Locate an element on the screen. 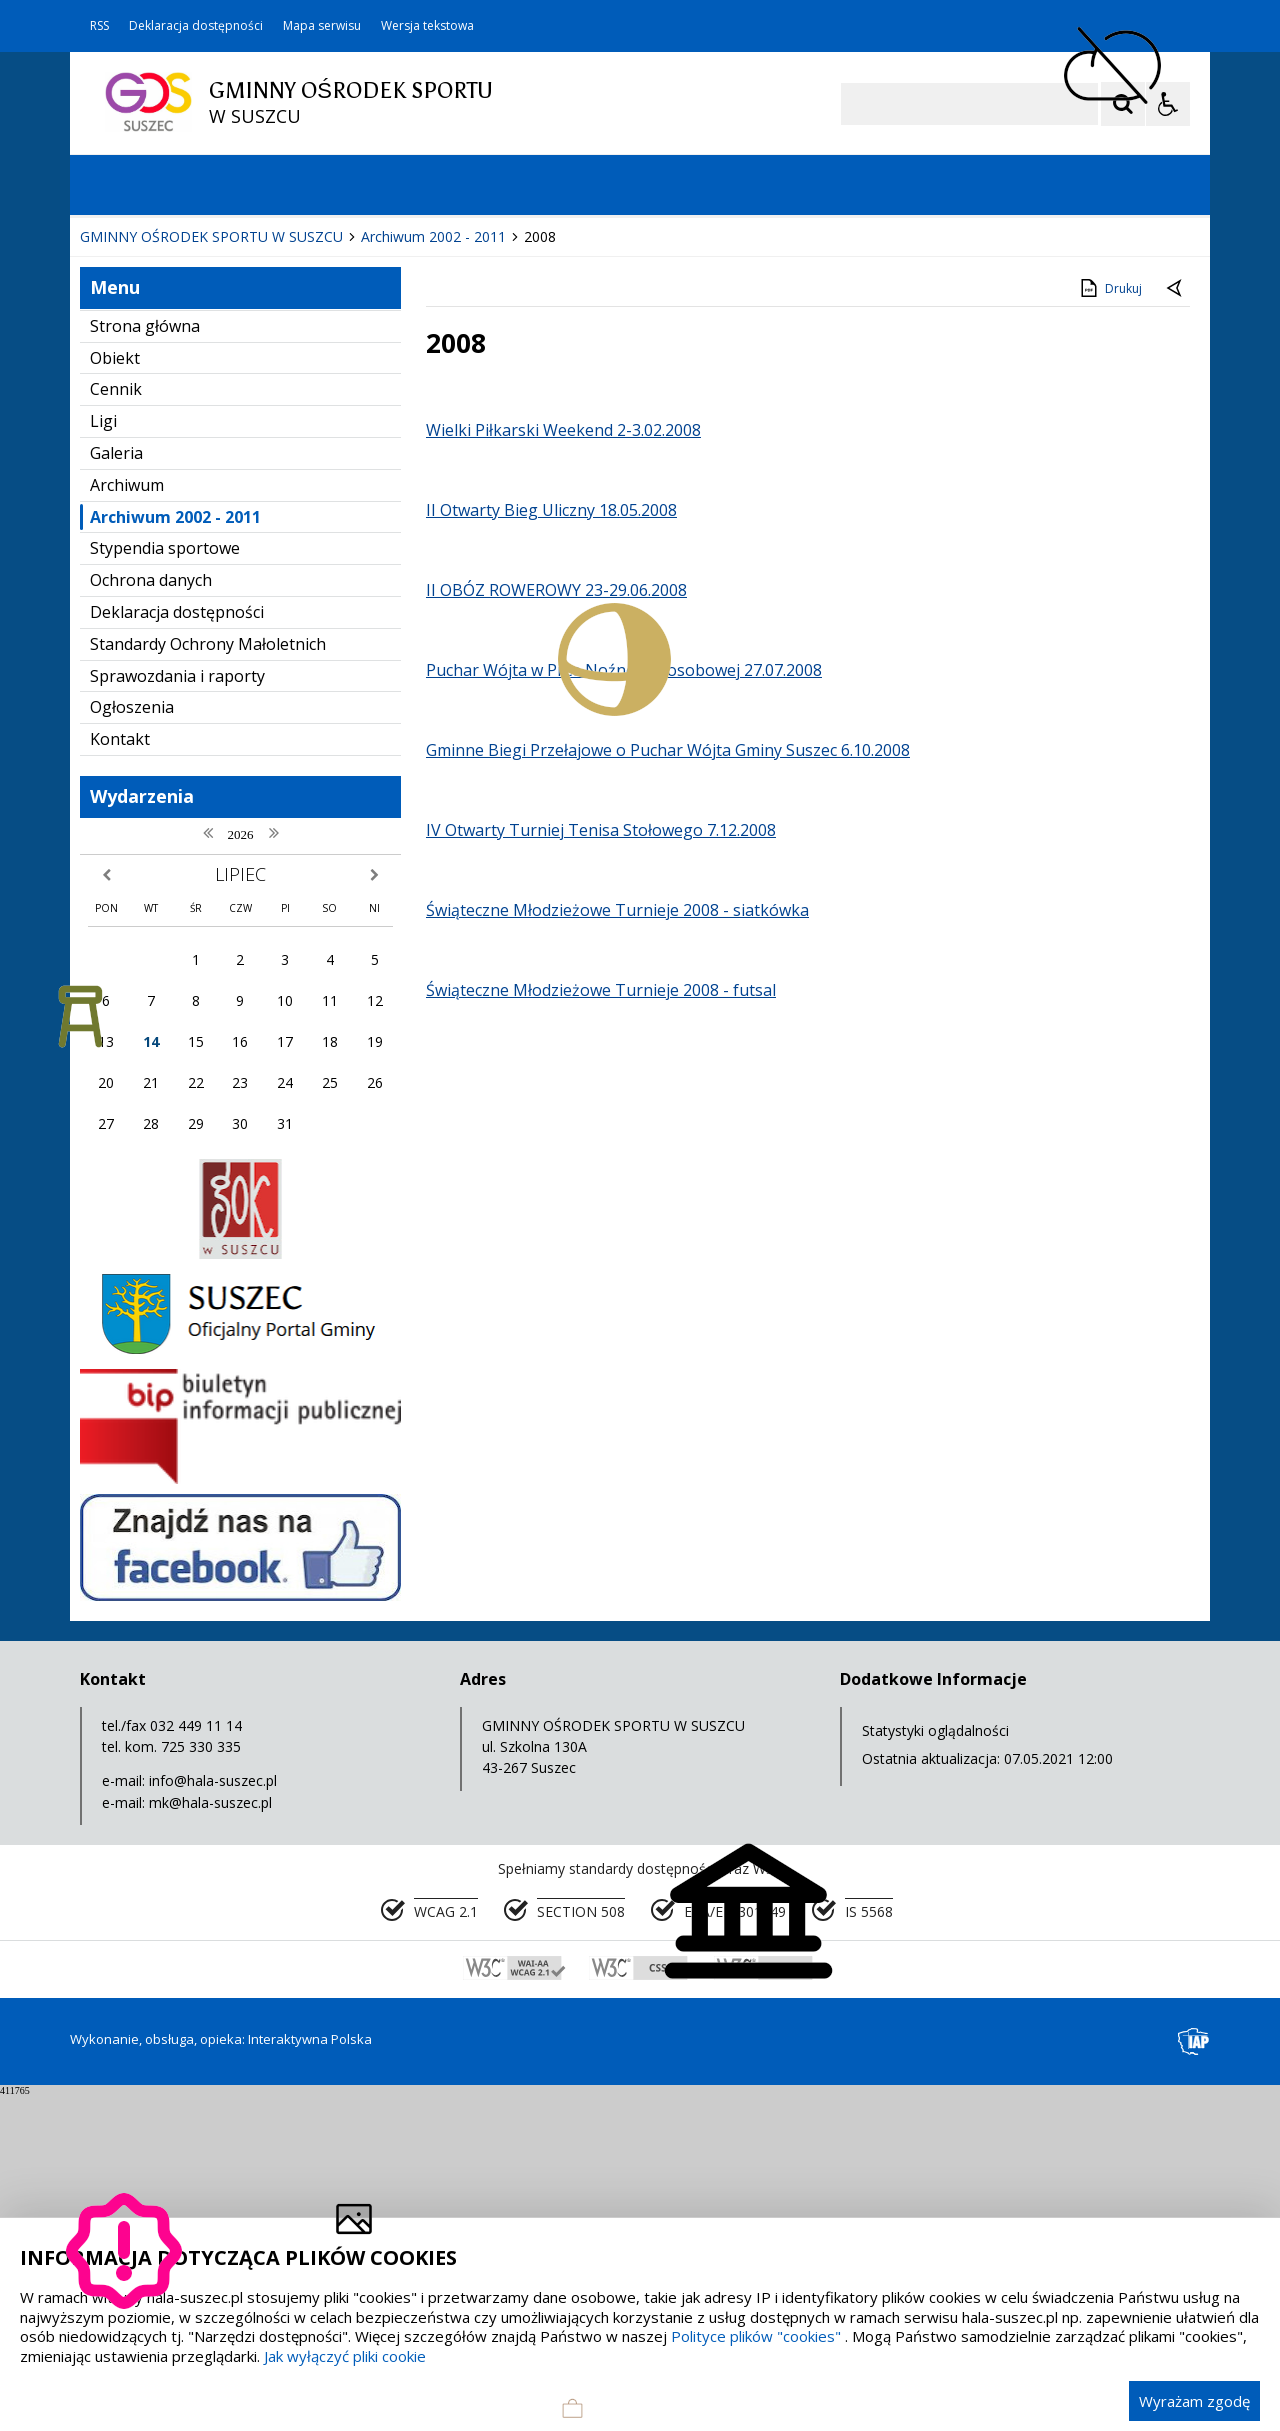 The width and height of the screenshot is (1280, 2431). indicates a 3D or globe-related feature is located at coordinates (614, 659).